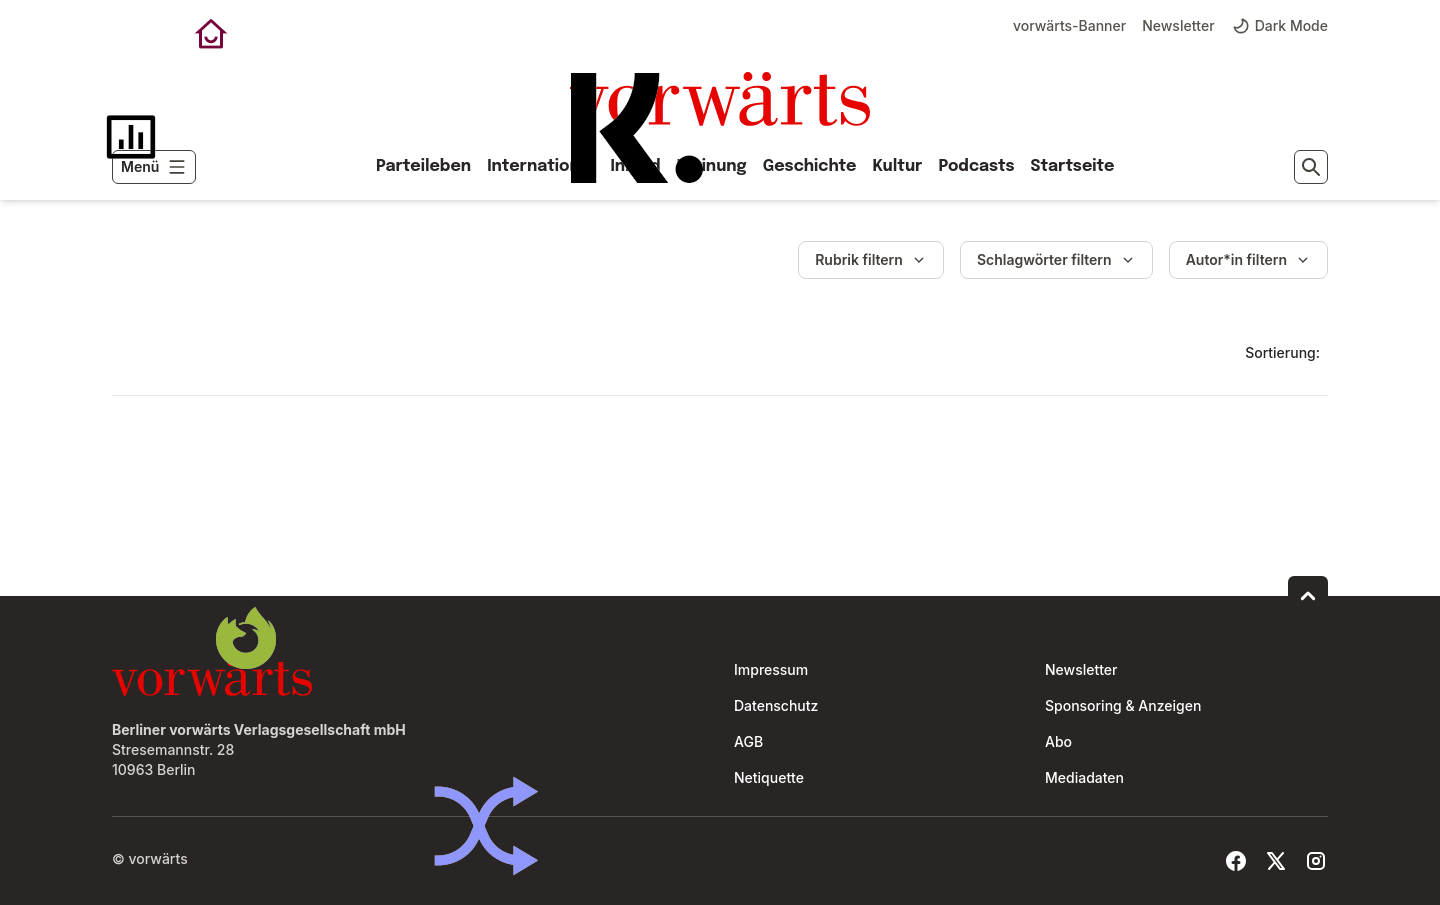 The image size is (1440, 905). I want to click on pay with Klarna at checkout, so click(637, 128).